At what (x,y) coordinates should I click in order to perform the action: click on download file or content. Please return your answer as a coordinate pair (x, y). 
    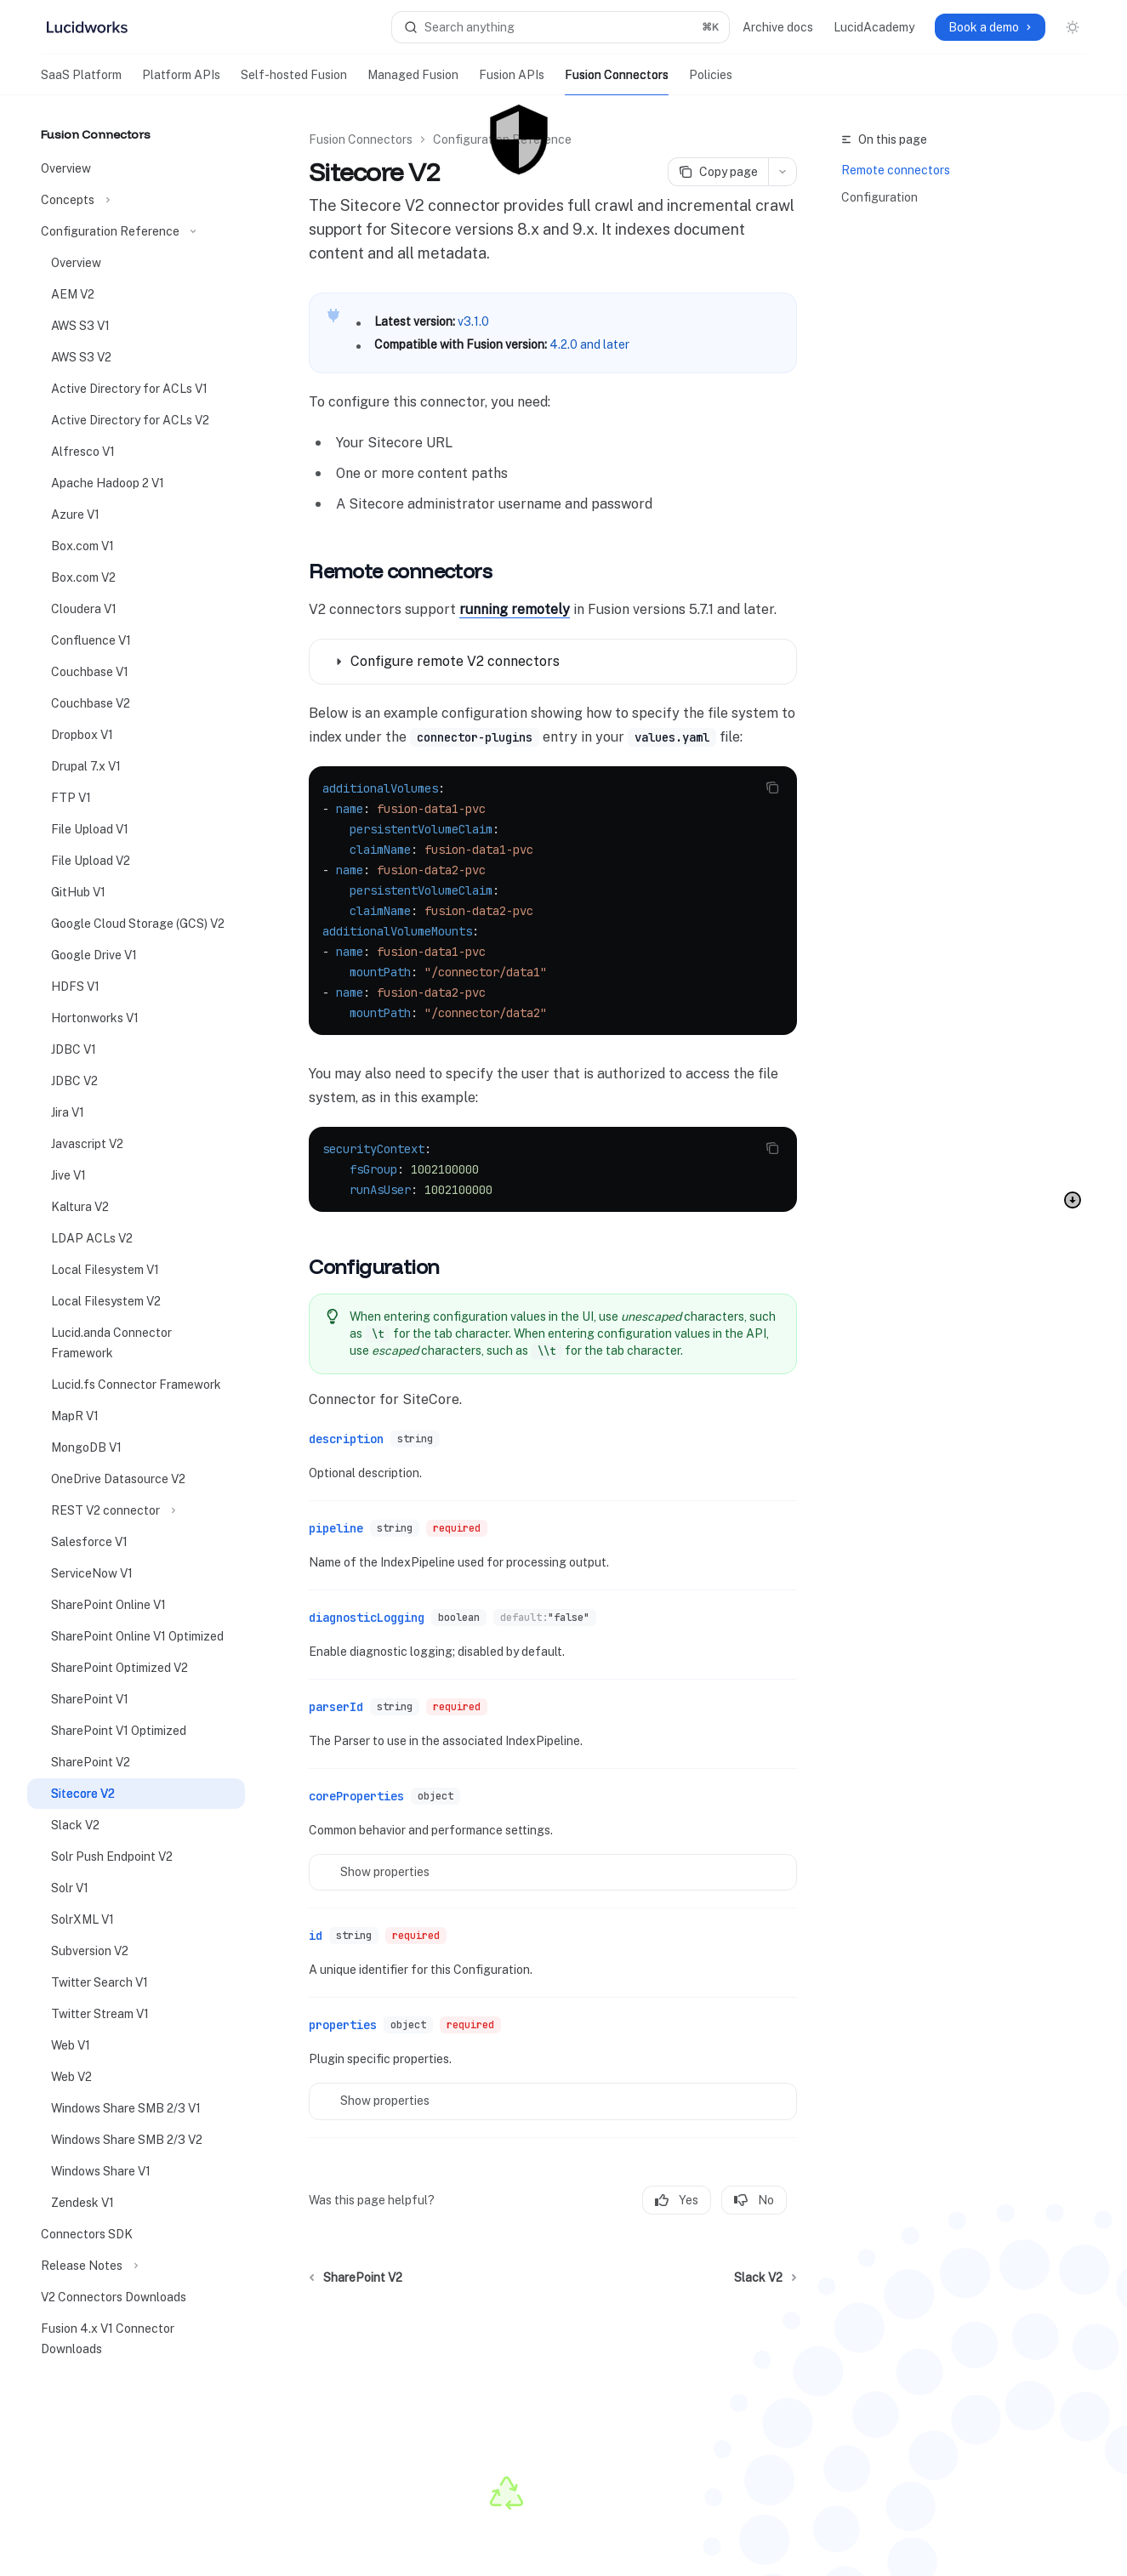
    Looking at the image, I should click on (1073, 1200).